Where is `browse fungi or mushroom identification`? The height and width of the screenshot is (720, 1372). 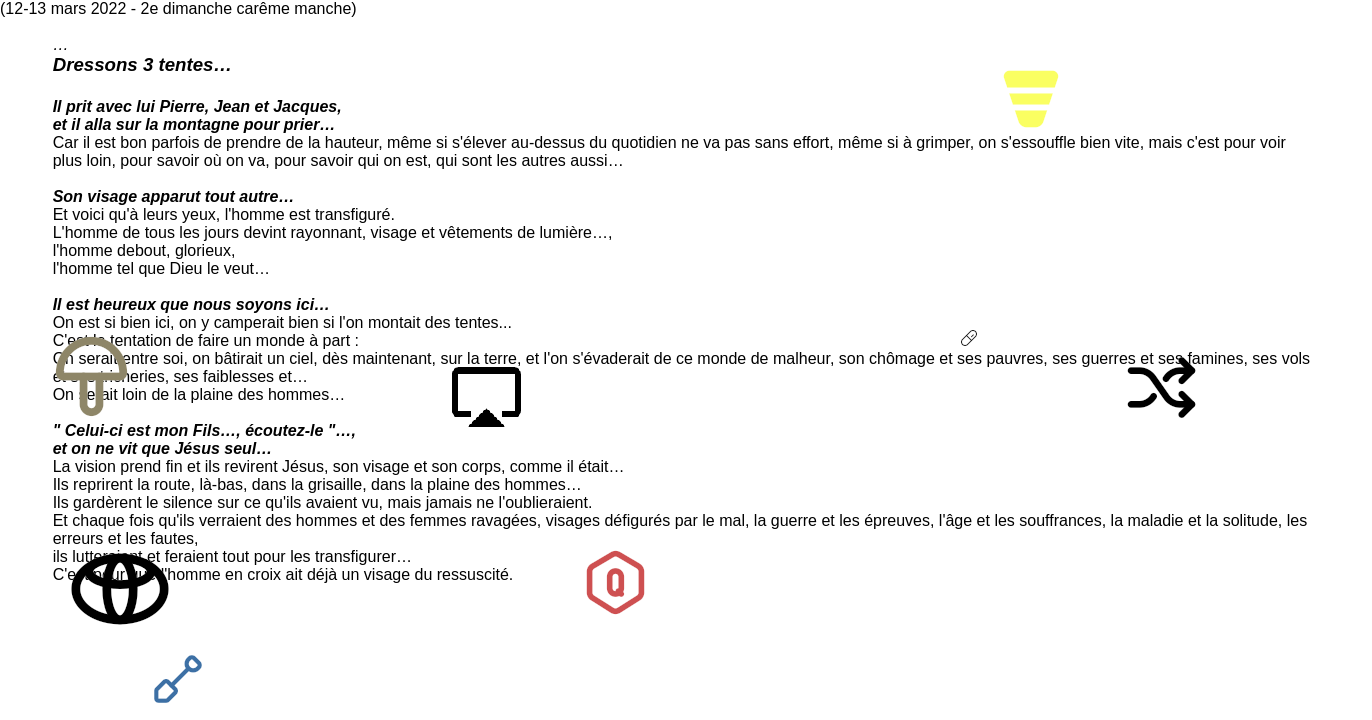
browse fungi or mushroom identification is located at coordinates (91, 376).